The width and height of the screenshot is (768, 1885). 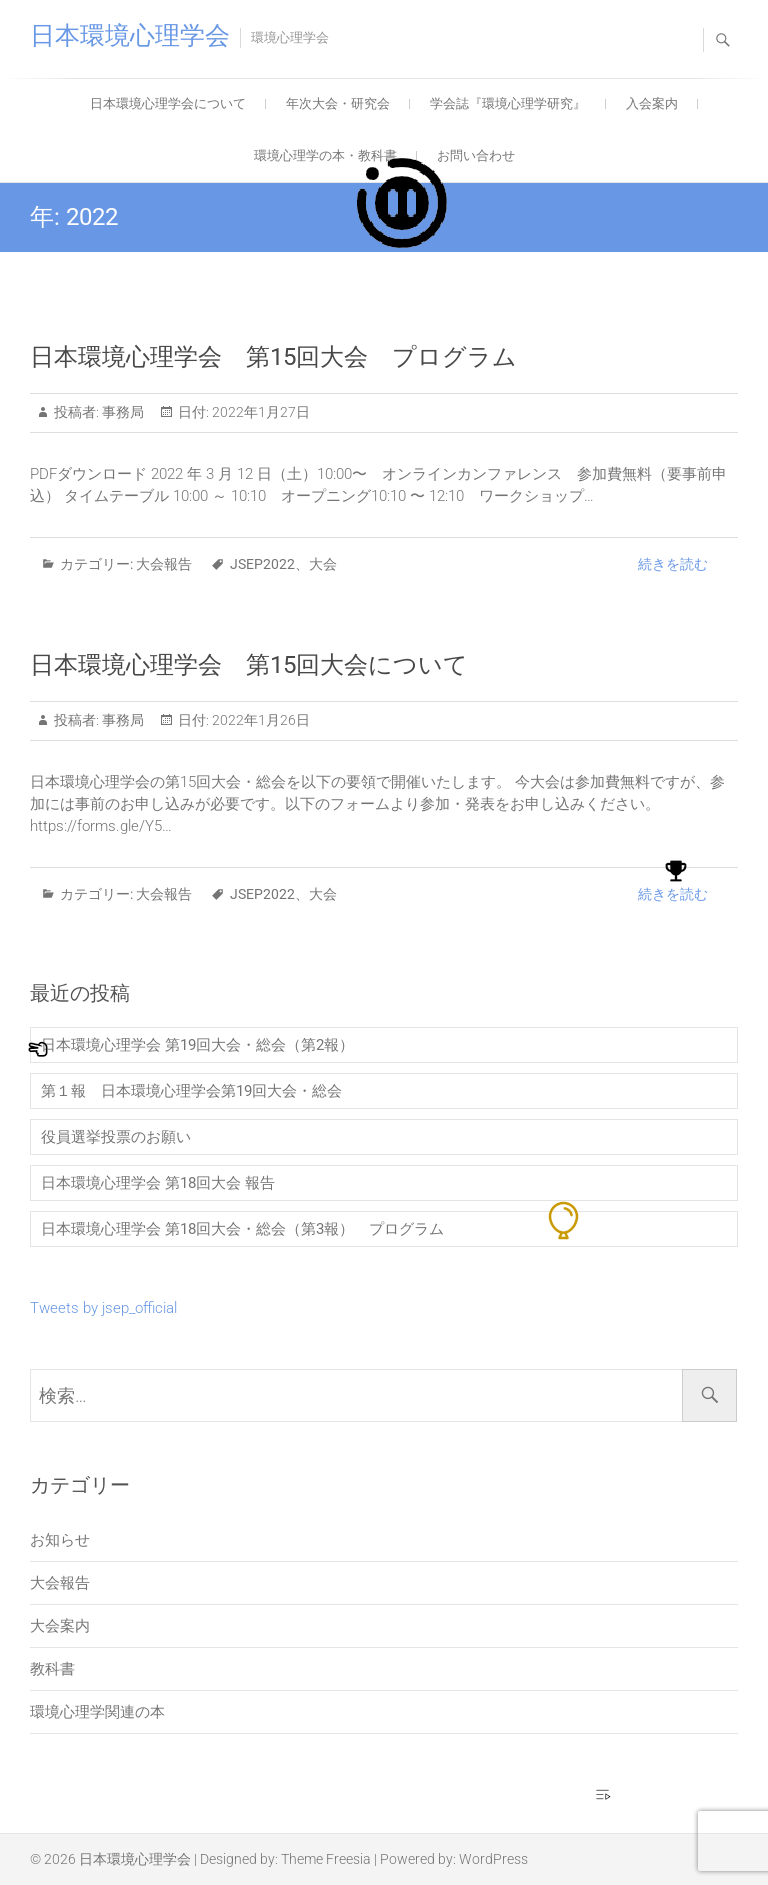 What do you see at coordinates (402, 203) in the screenshot?
I see `pause motion photo playback` at bounding box center [402, 203].